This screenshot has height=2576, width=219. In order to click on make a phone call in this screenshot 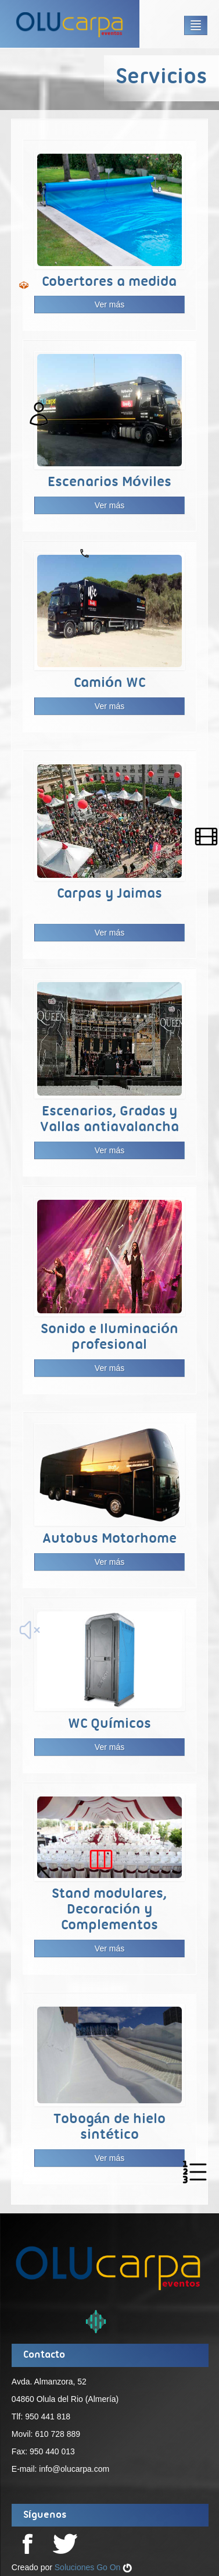, I will do `click(84, 553)`.